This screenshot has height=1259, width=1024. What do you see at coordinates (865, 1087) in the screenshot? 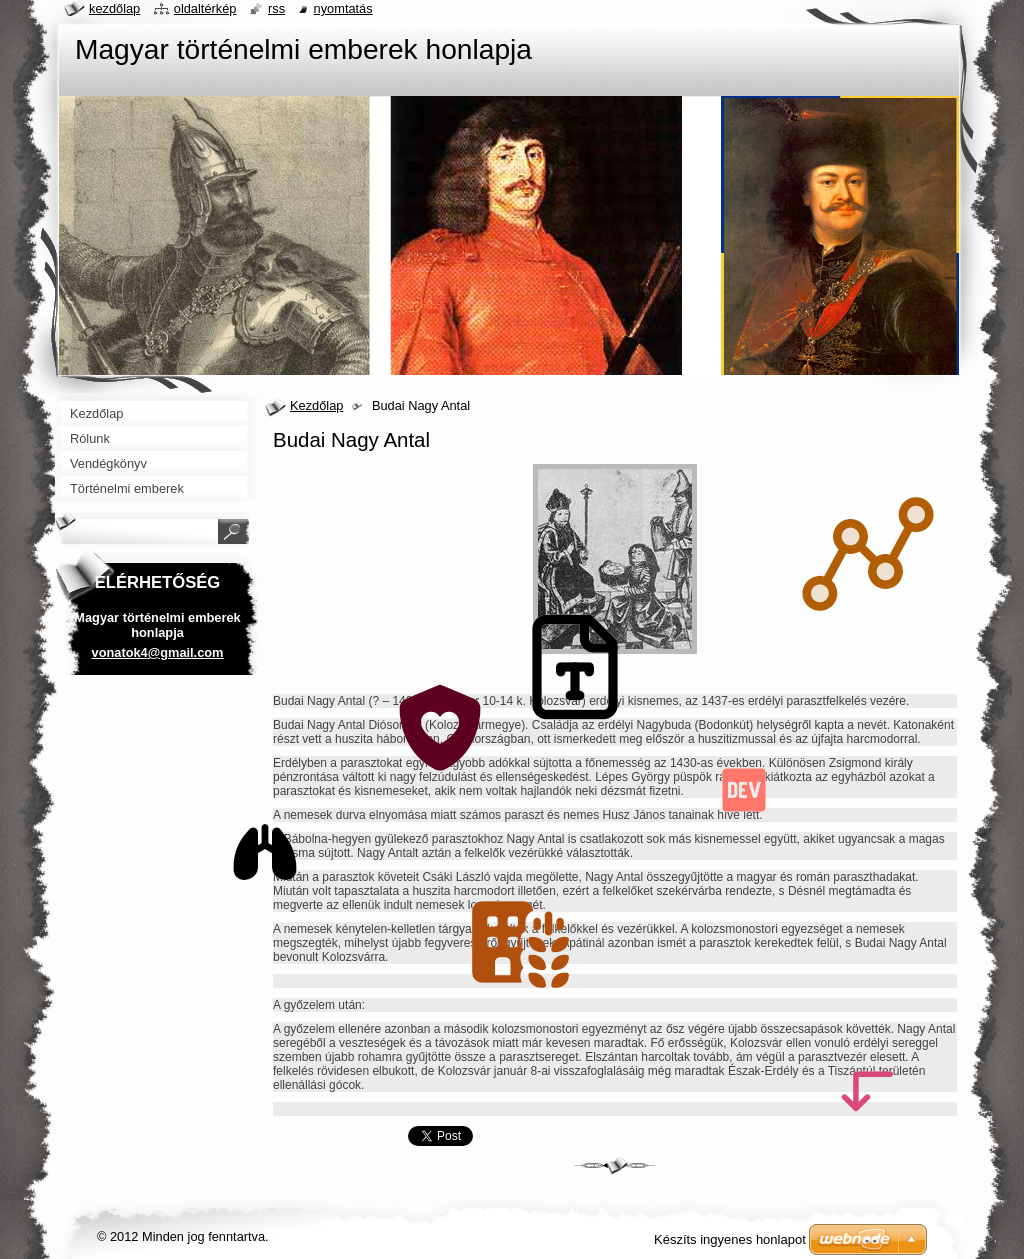
I see `navigate back and down in a menu hierarchy` at bounding box center [865, 1087].